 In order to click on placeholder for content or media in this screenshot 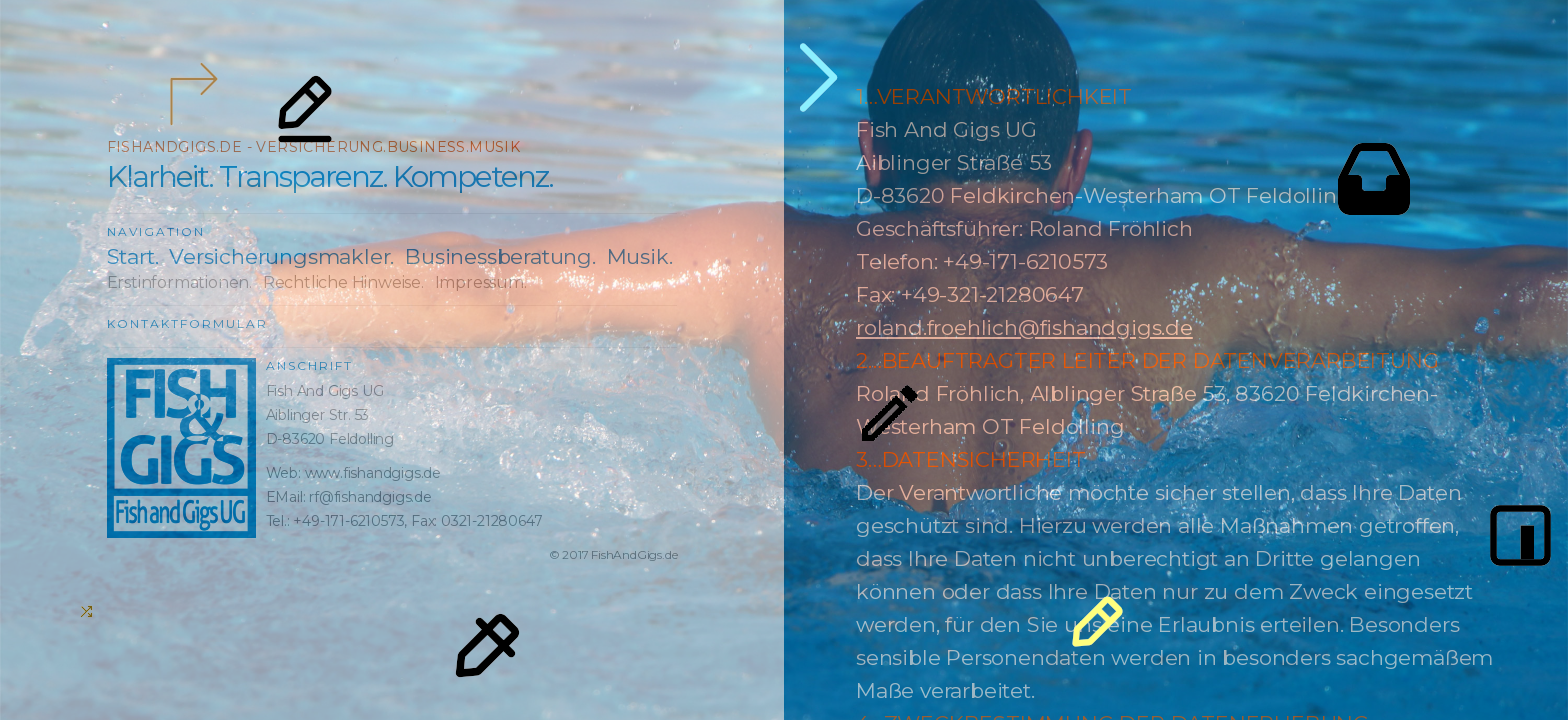, I will do `click(1016, 306)`.